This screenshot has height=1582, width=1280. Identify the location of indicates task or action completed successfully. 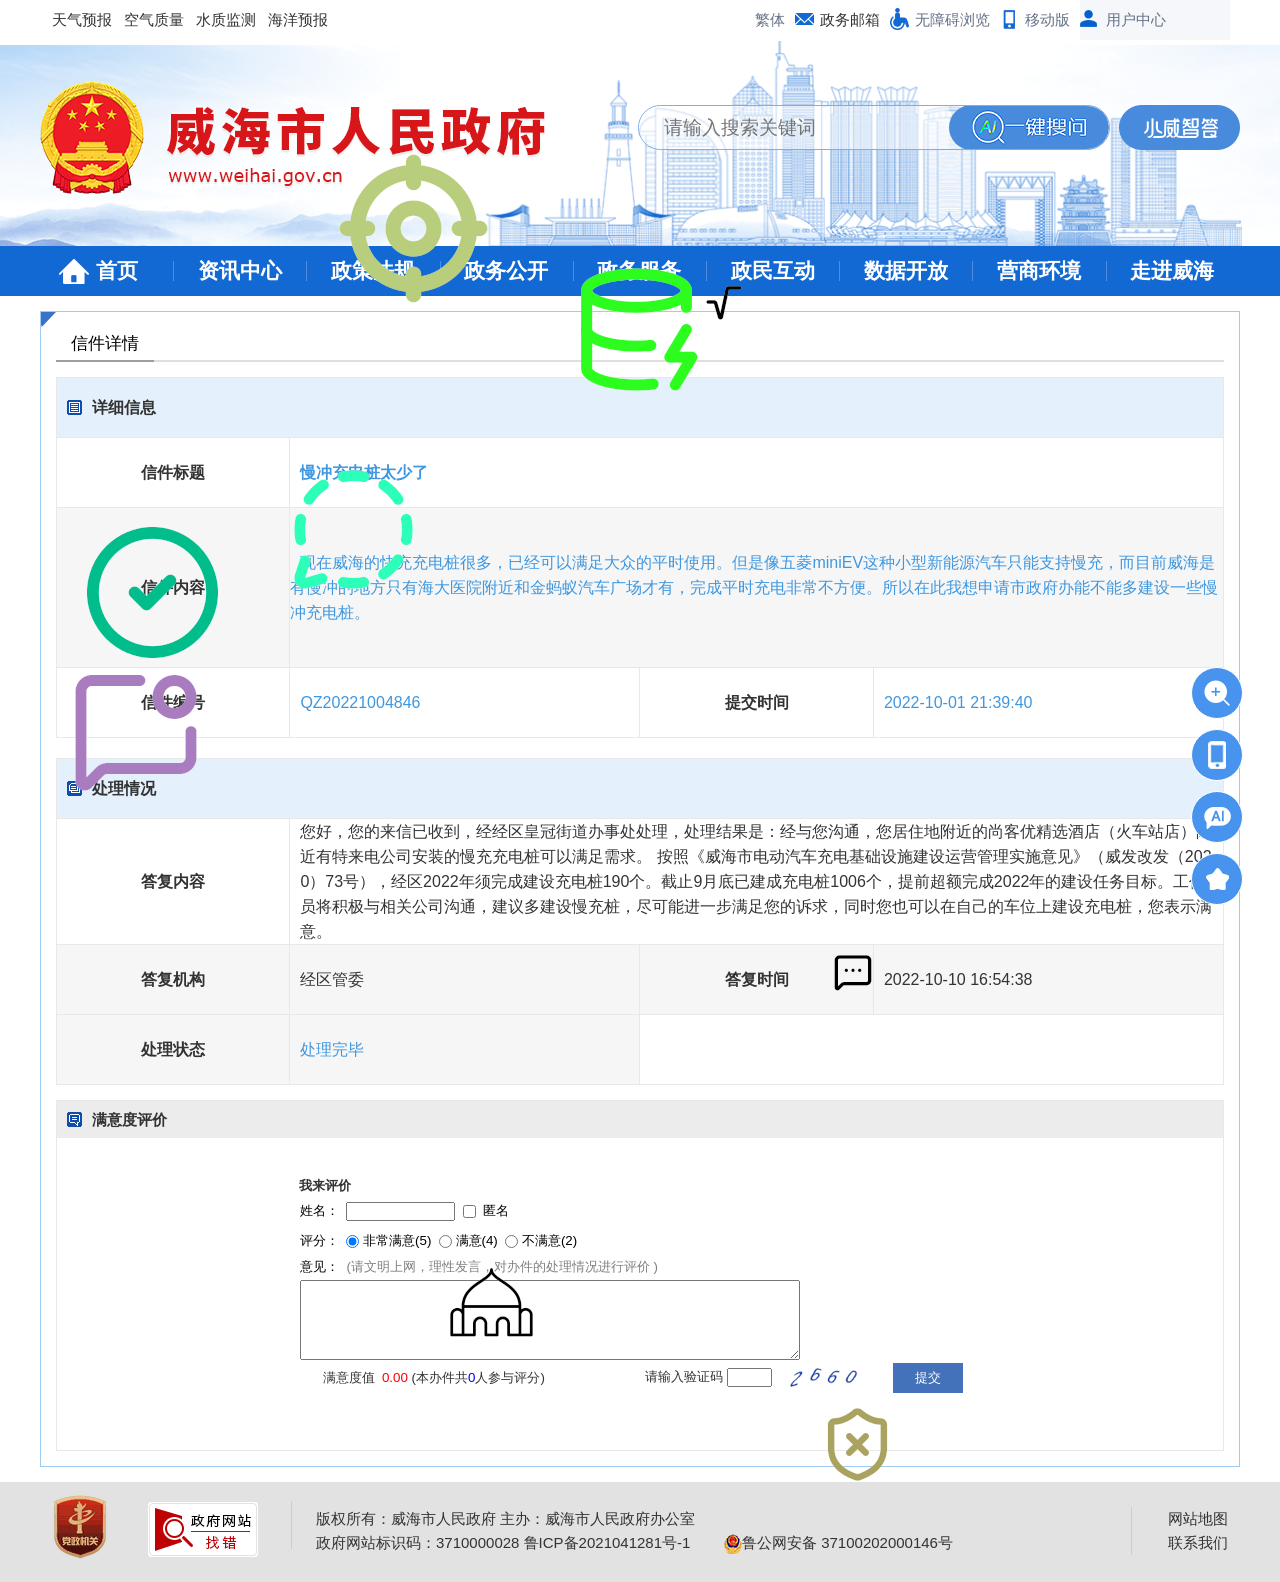
(152, 592).